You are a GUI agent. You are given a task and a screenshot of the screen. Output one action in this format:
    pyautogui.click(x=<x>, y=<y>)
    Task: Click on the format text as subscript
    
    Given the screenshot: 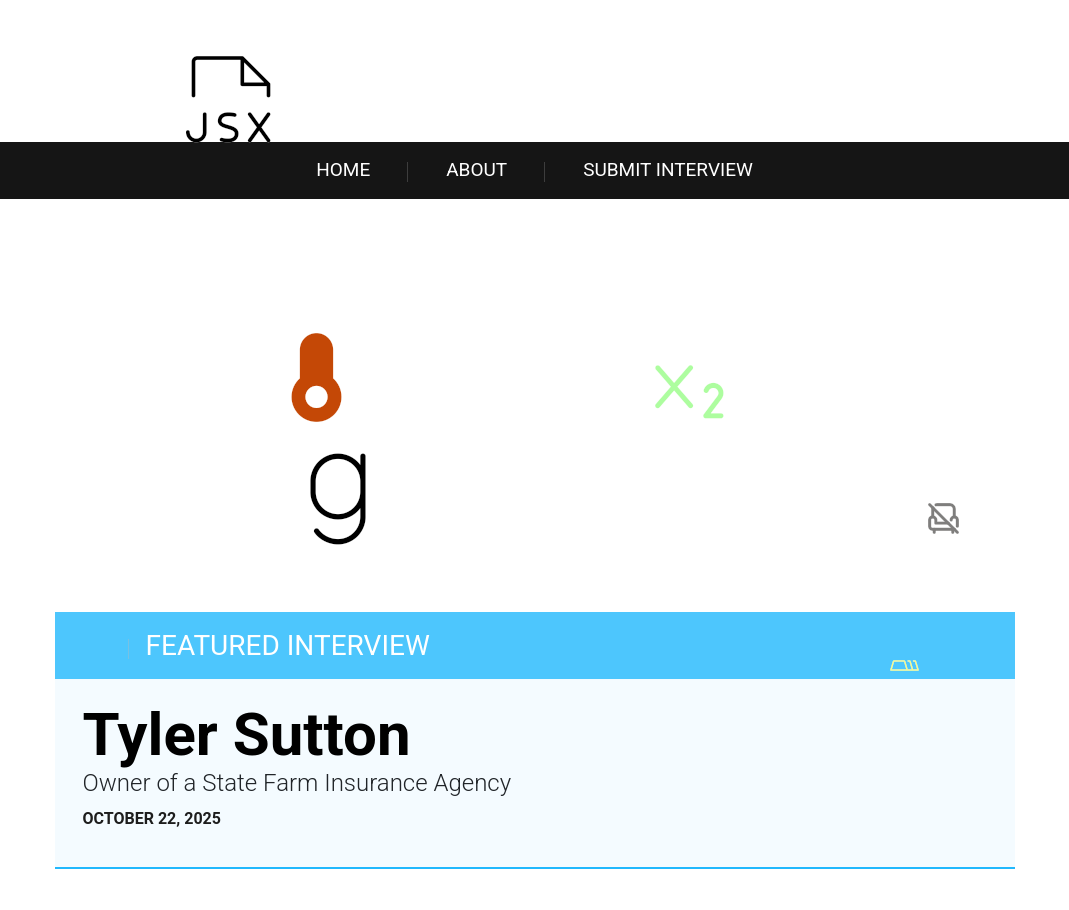 What is the action you would take?
    pyautogui.click(x=685, y=390)
    